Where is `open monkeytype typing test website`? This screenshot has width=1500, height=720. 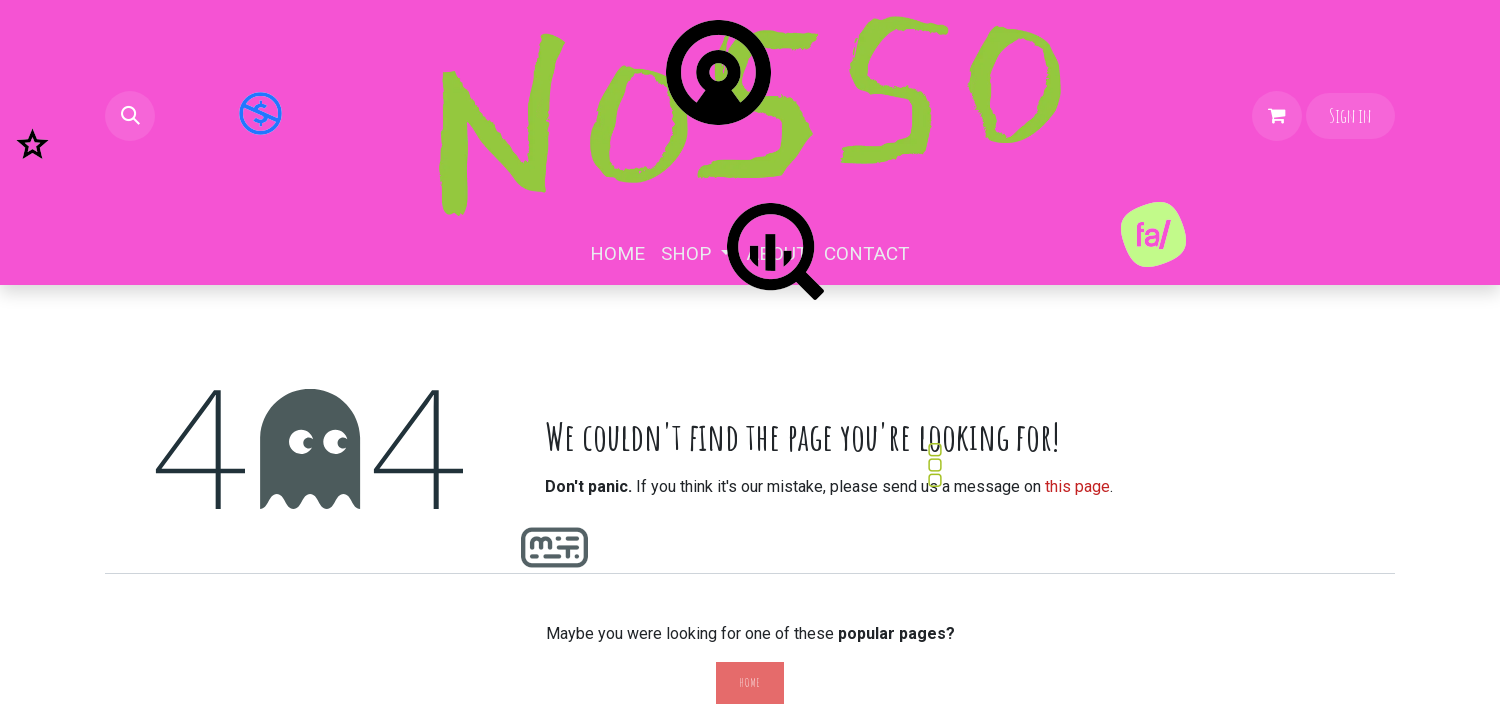
open monkeytype typing test website is located at coordinates (554, 547).